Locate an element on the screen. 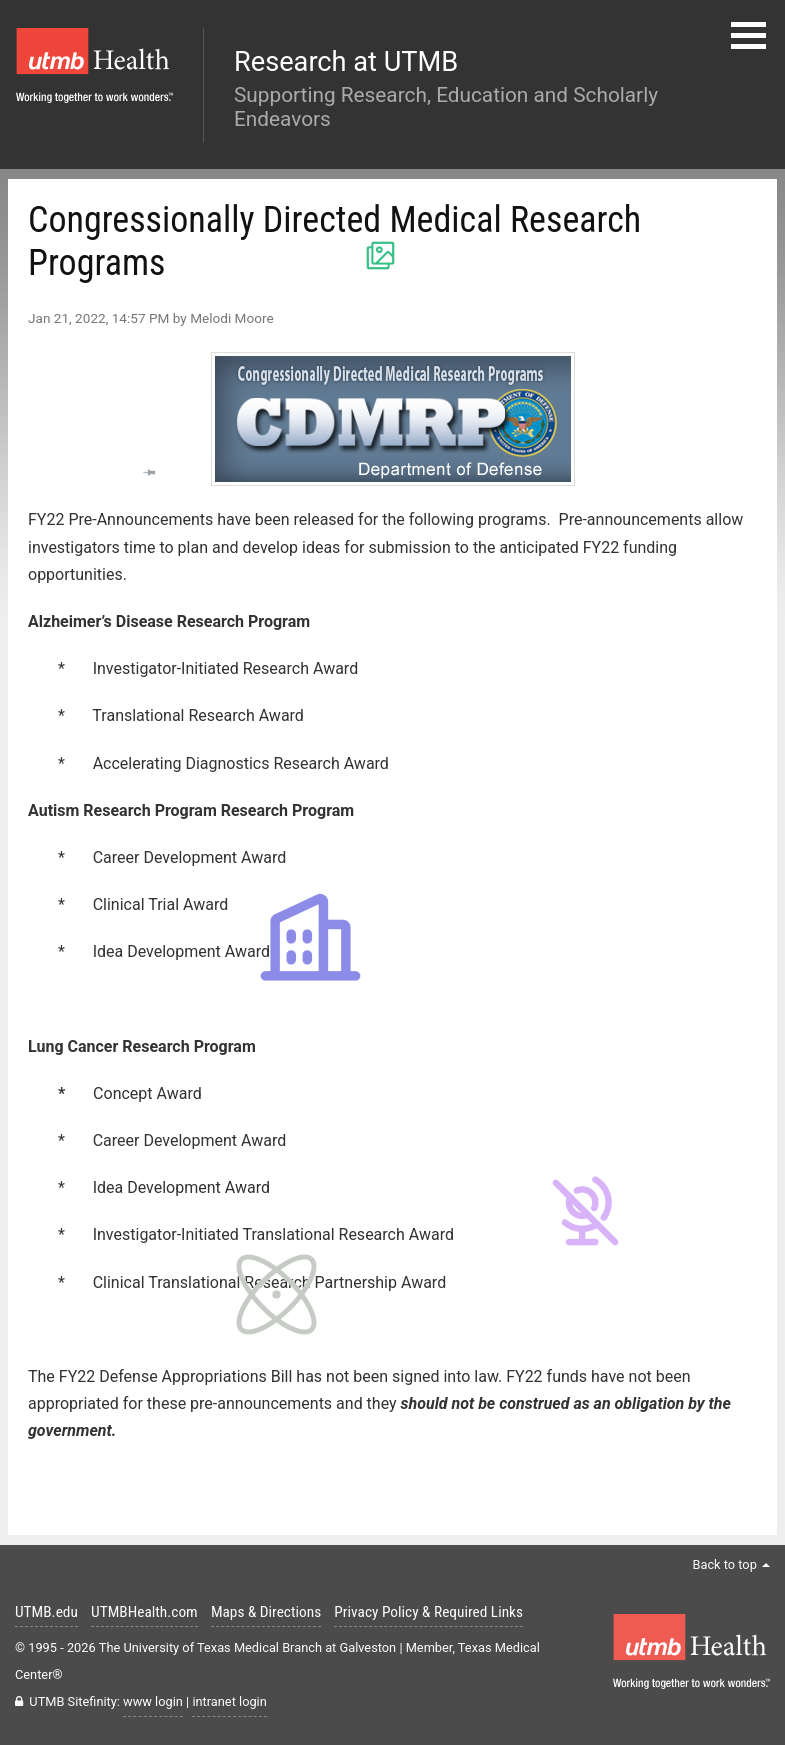 The height and width of the screenshot is (1745, 785). view nearby buildings or offices is located at coordinates (310, 940).